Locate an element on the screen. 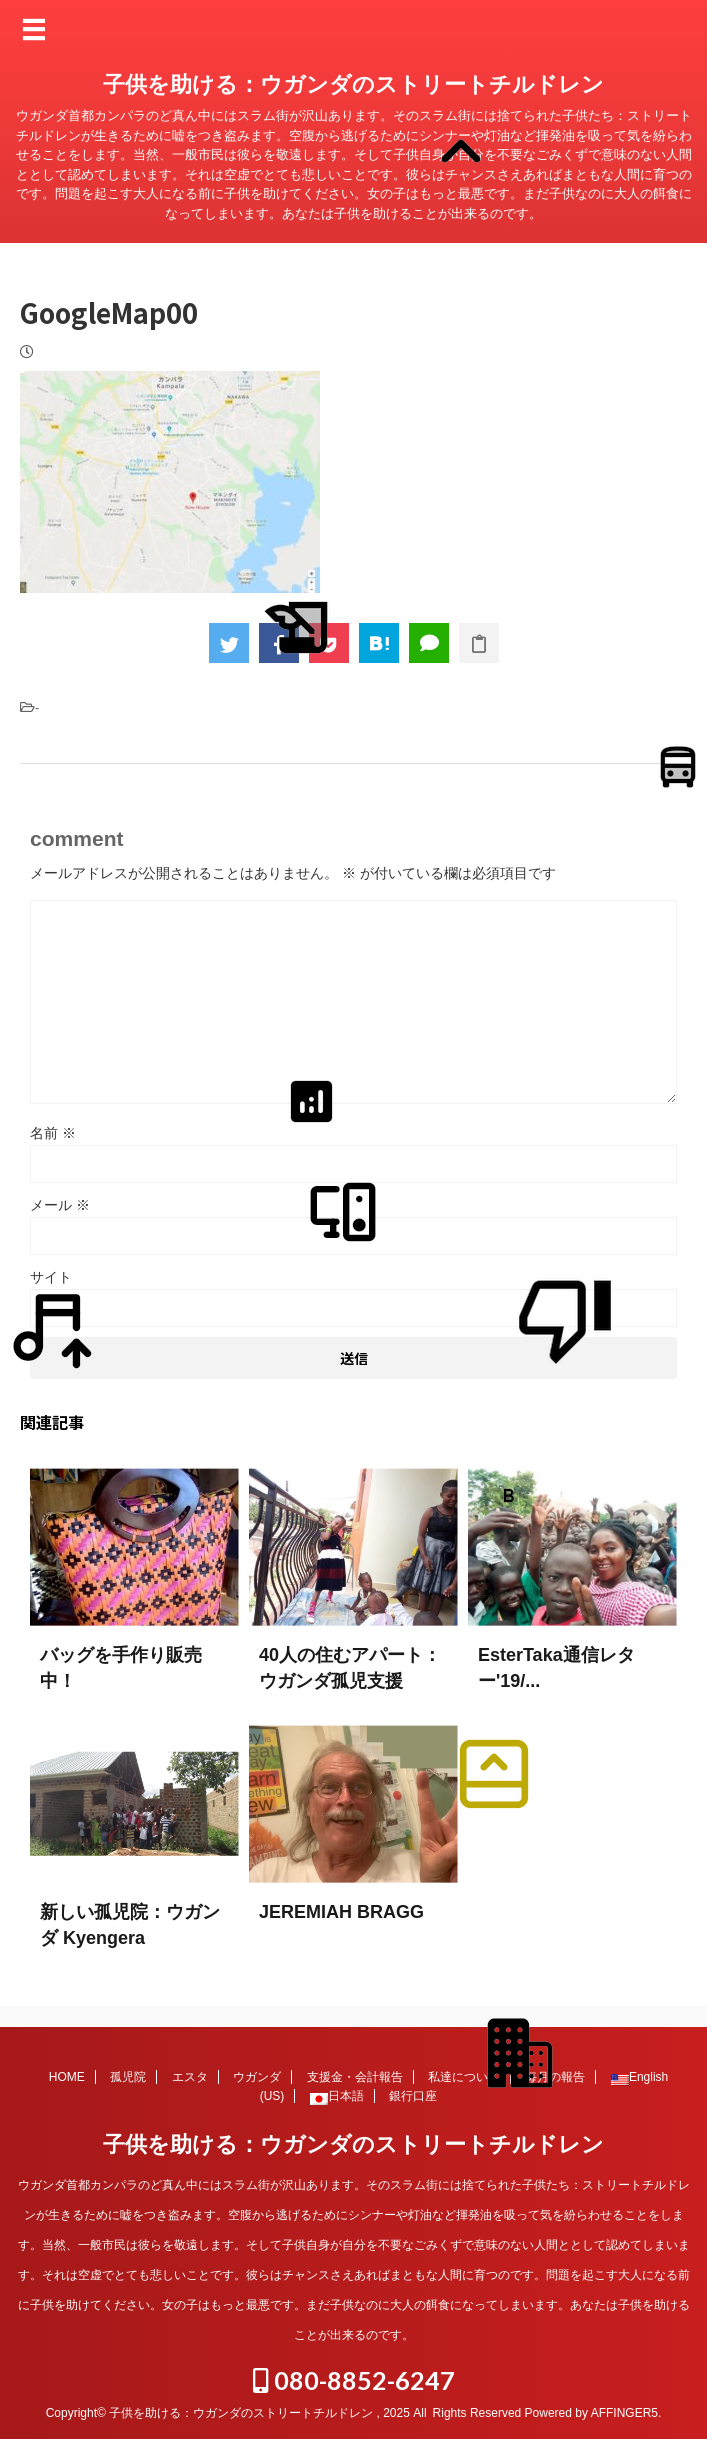 The image size is (707, 2439). view analytics and statistics is located at coordinates (311, 1101).